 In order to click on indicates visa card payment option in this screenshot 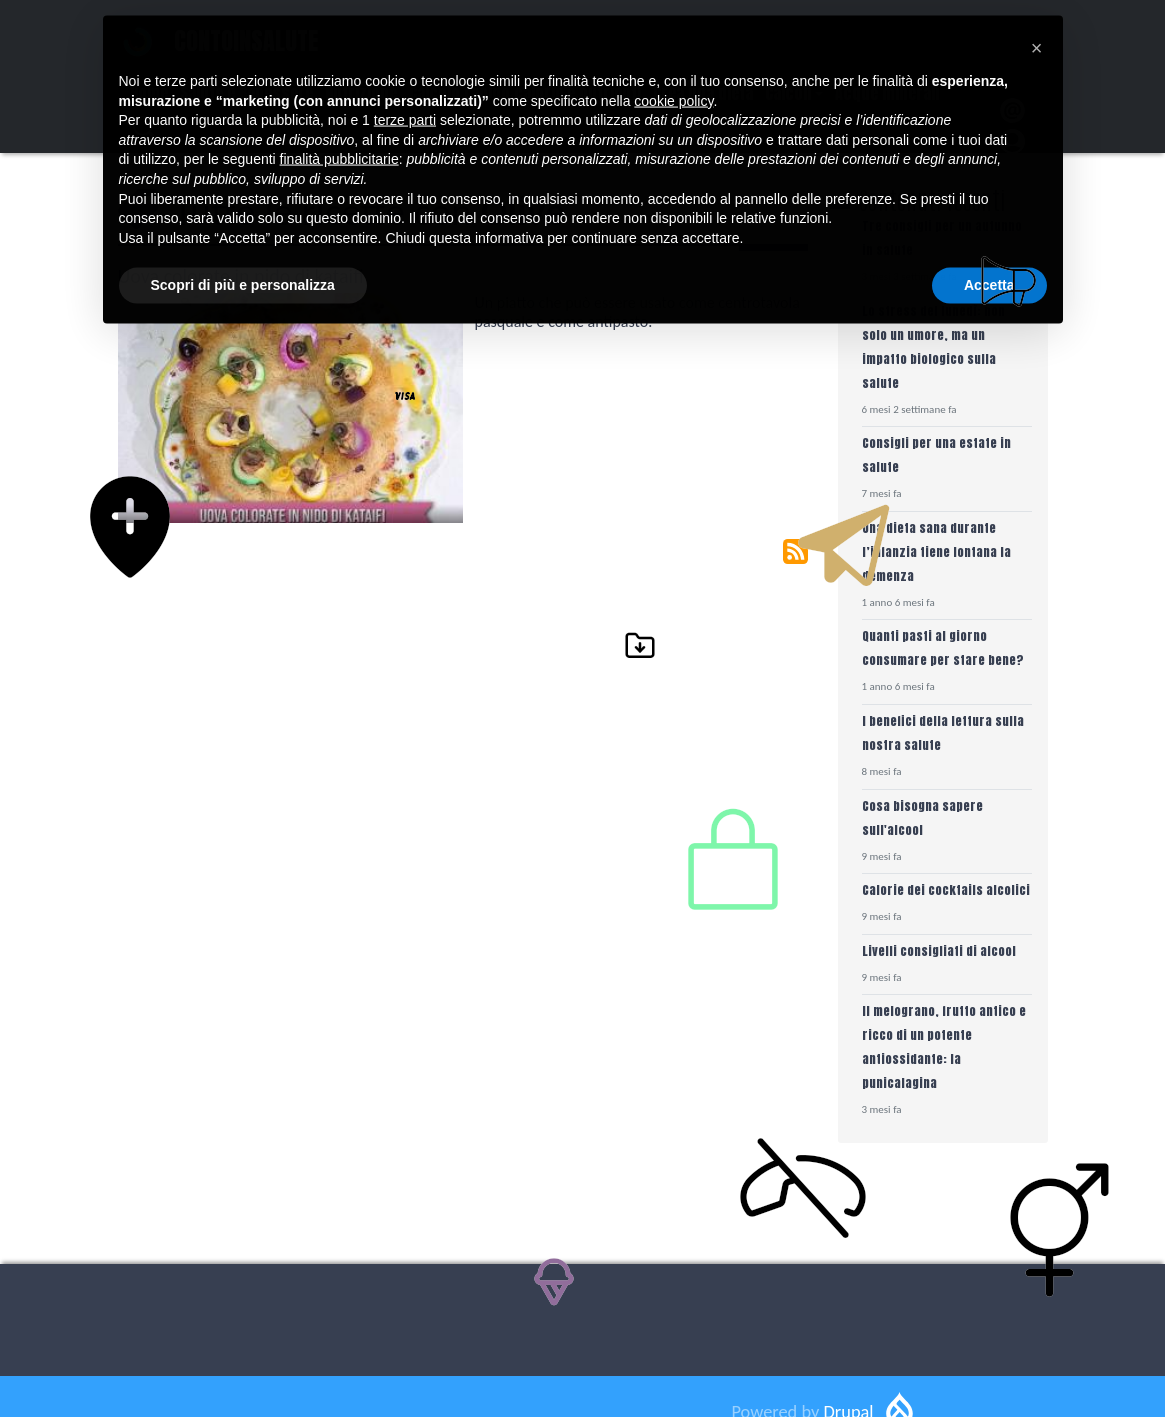, I will do `click(405, 396)`.